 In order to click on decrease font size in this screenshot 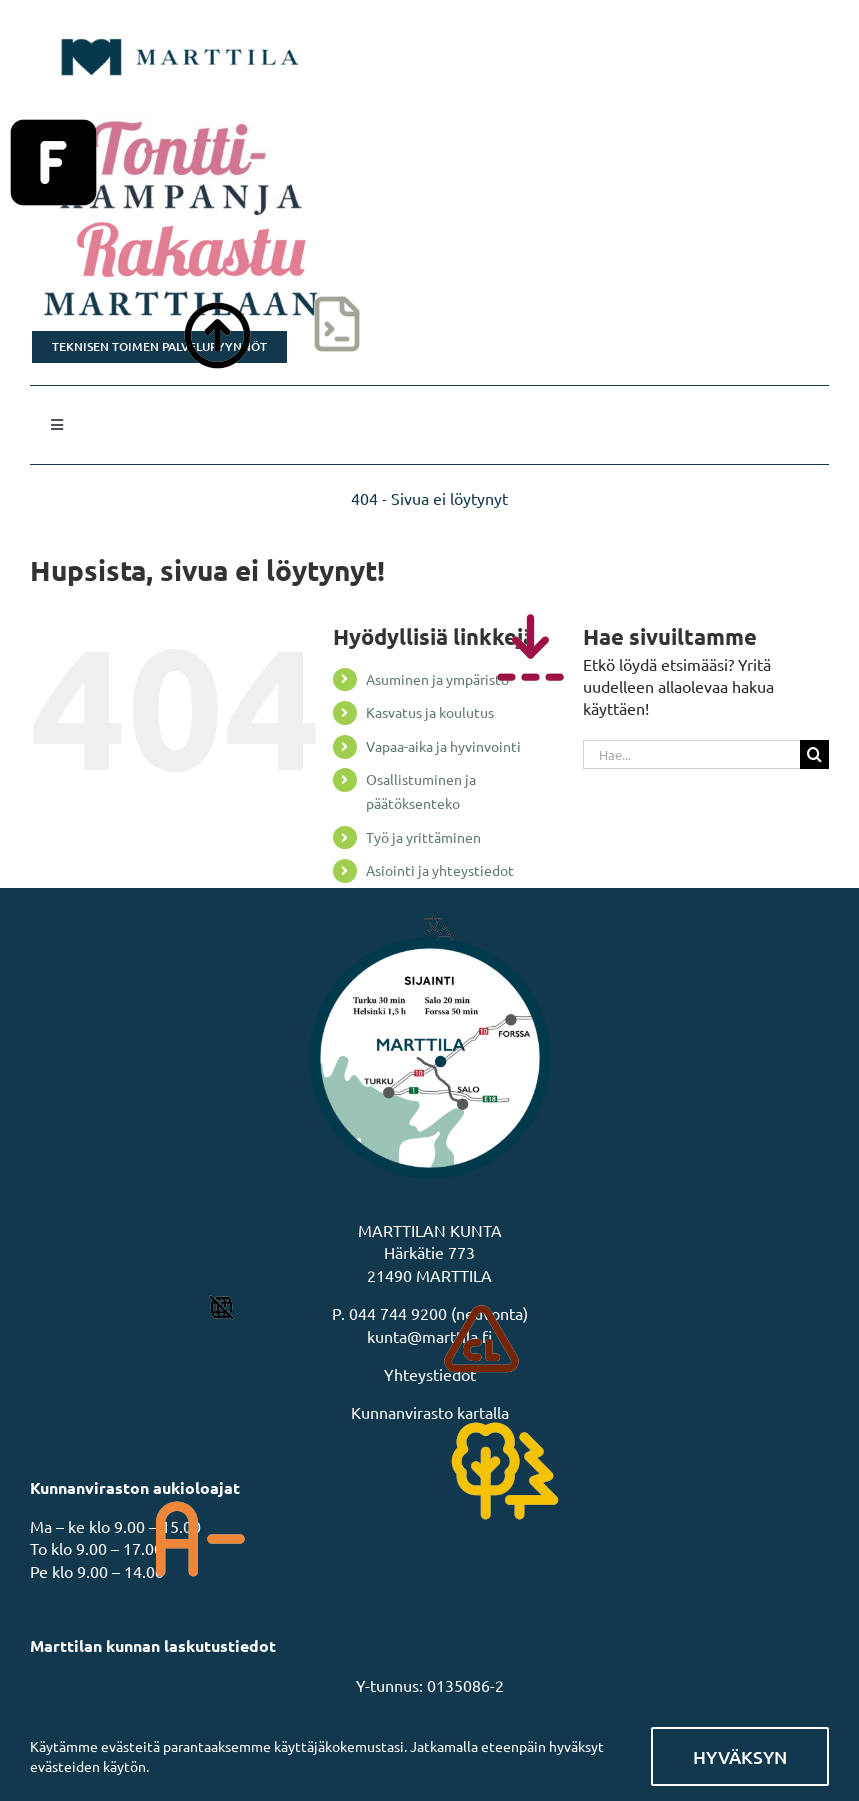, I will do `click(198, 1539)`.